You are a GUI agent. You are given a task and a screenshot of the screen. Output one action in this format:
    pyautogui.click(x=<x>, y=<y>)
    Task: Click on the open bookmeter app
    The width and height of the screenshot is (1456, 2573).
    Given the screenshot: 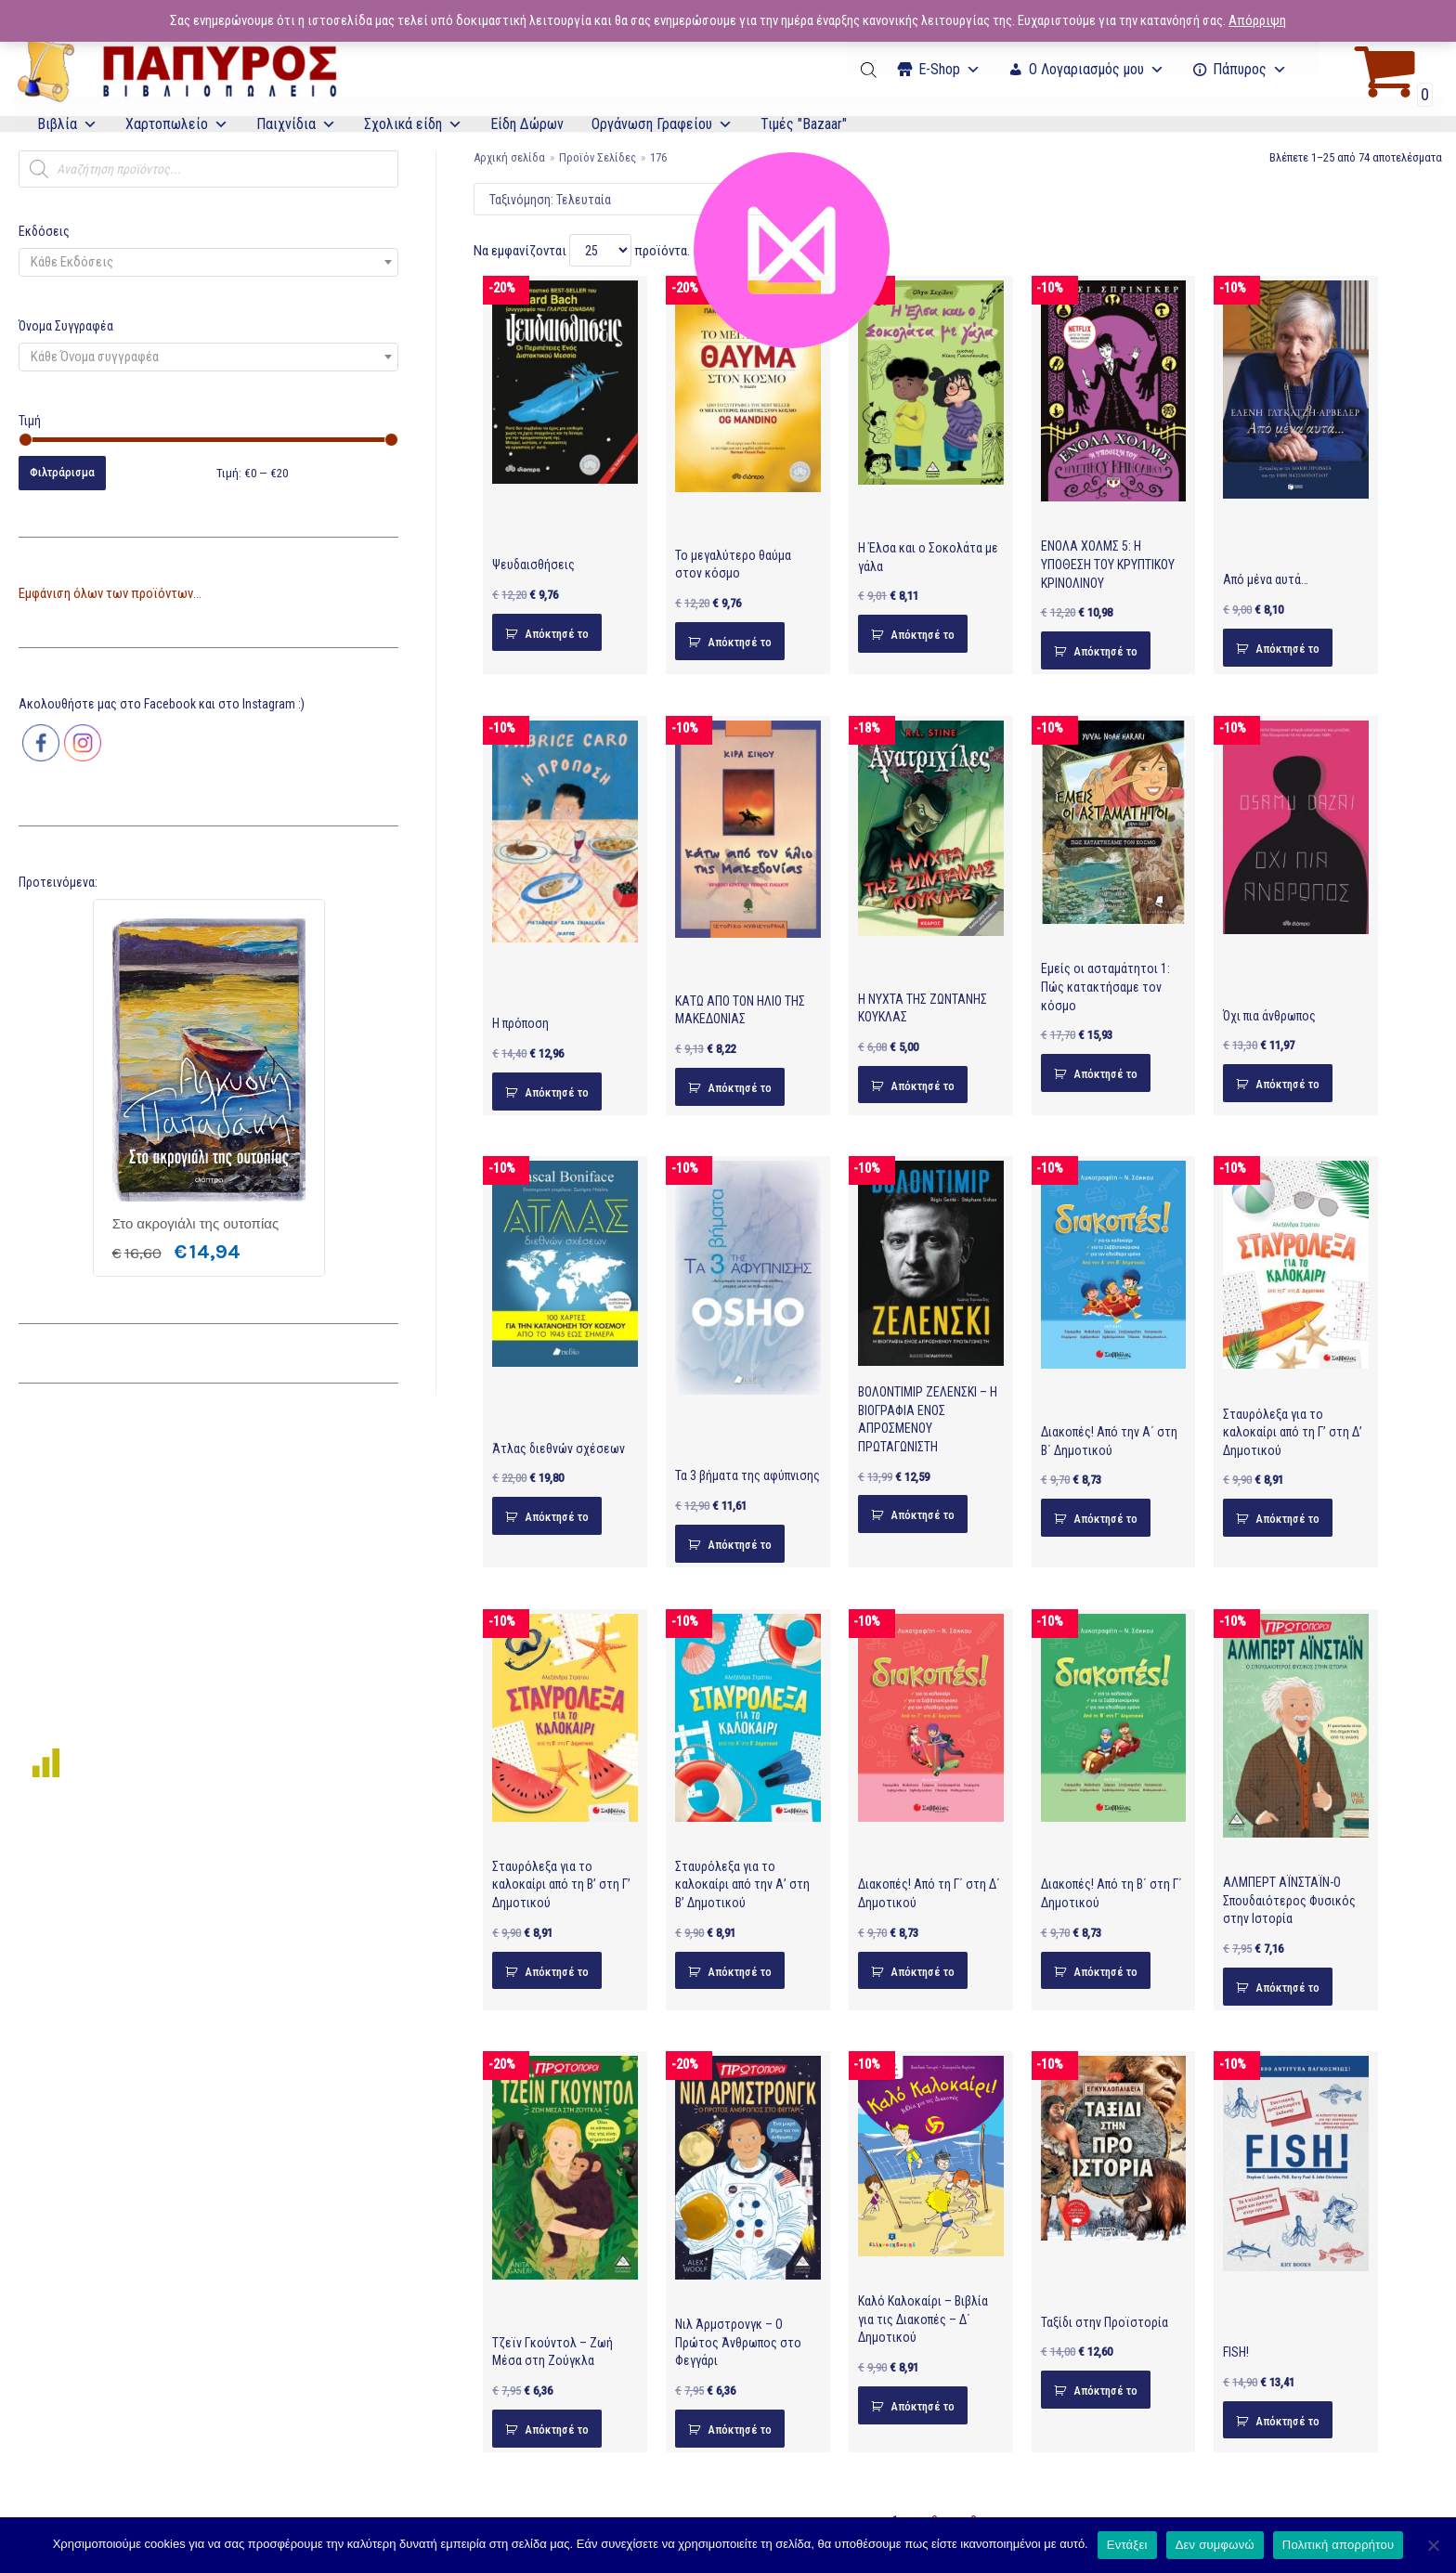 What is the action you would take?
    pyautogui.click(x=46, y=1762)
    